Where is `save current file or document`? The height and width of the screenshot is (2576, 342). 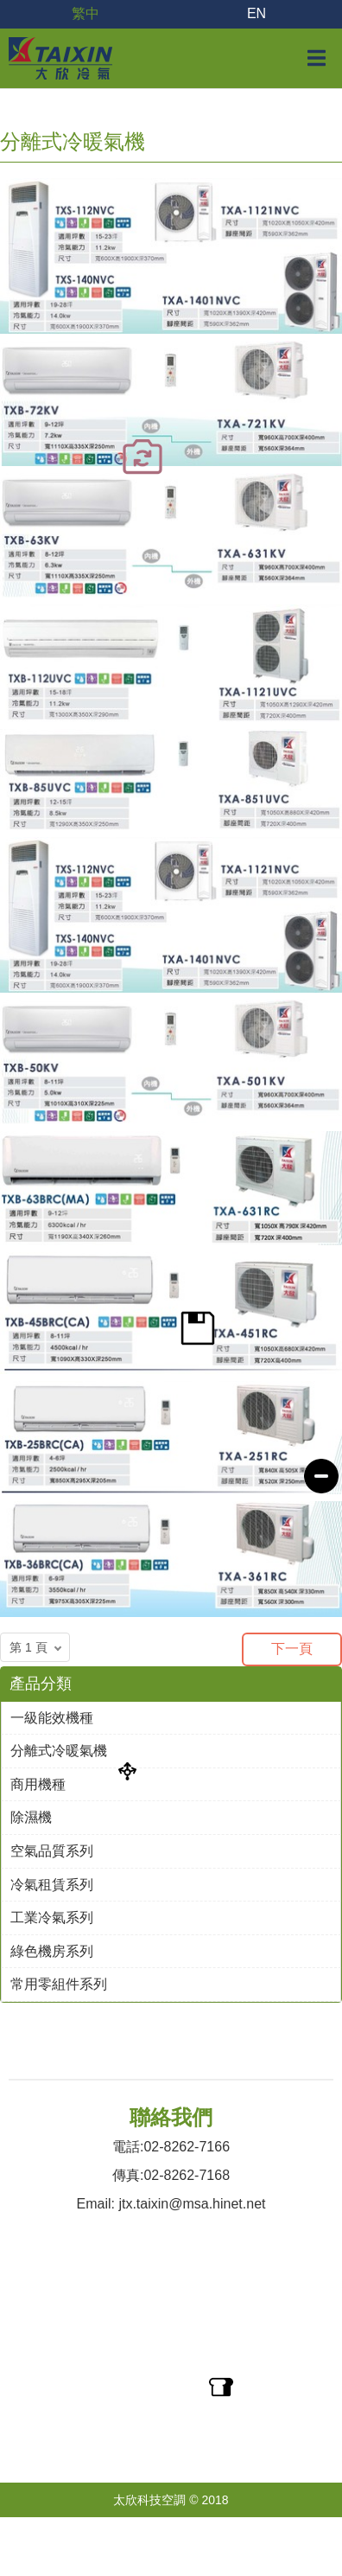
save current file or document is located at coordinates (198, 1328).